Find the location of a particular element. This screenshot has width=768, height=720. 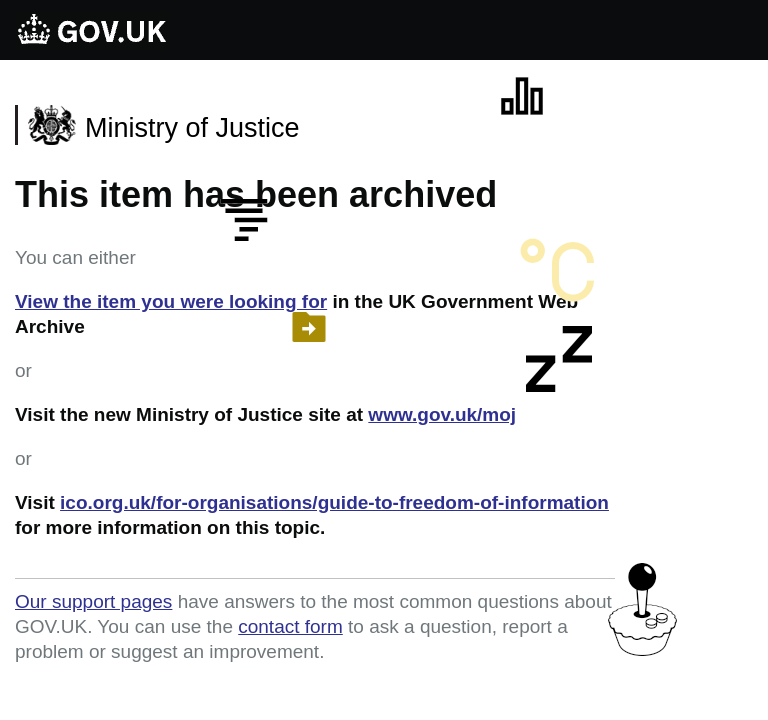

launch retropie emulation software is located at coordinates (642, 609).